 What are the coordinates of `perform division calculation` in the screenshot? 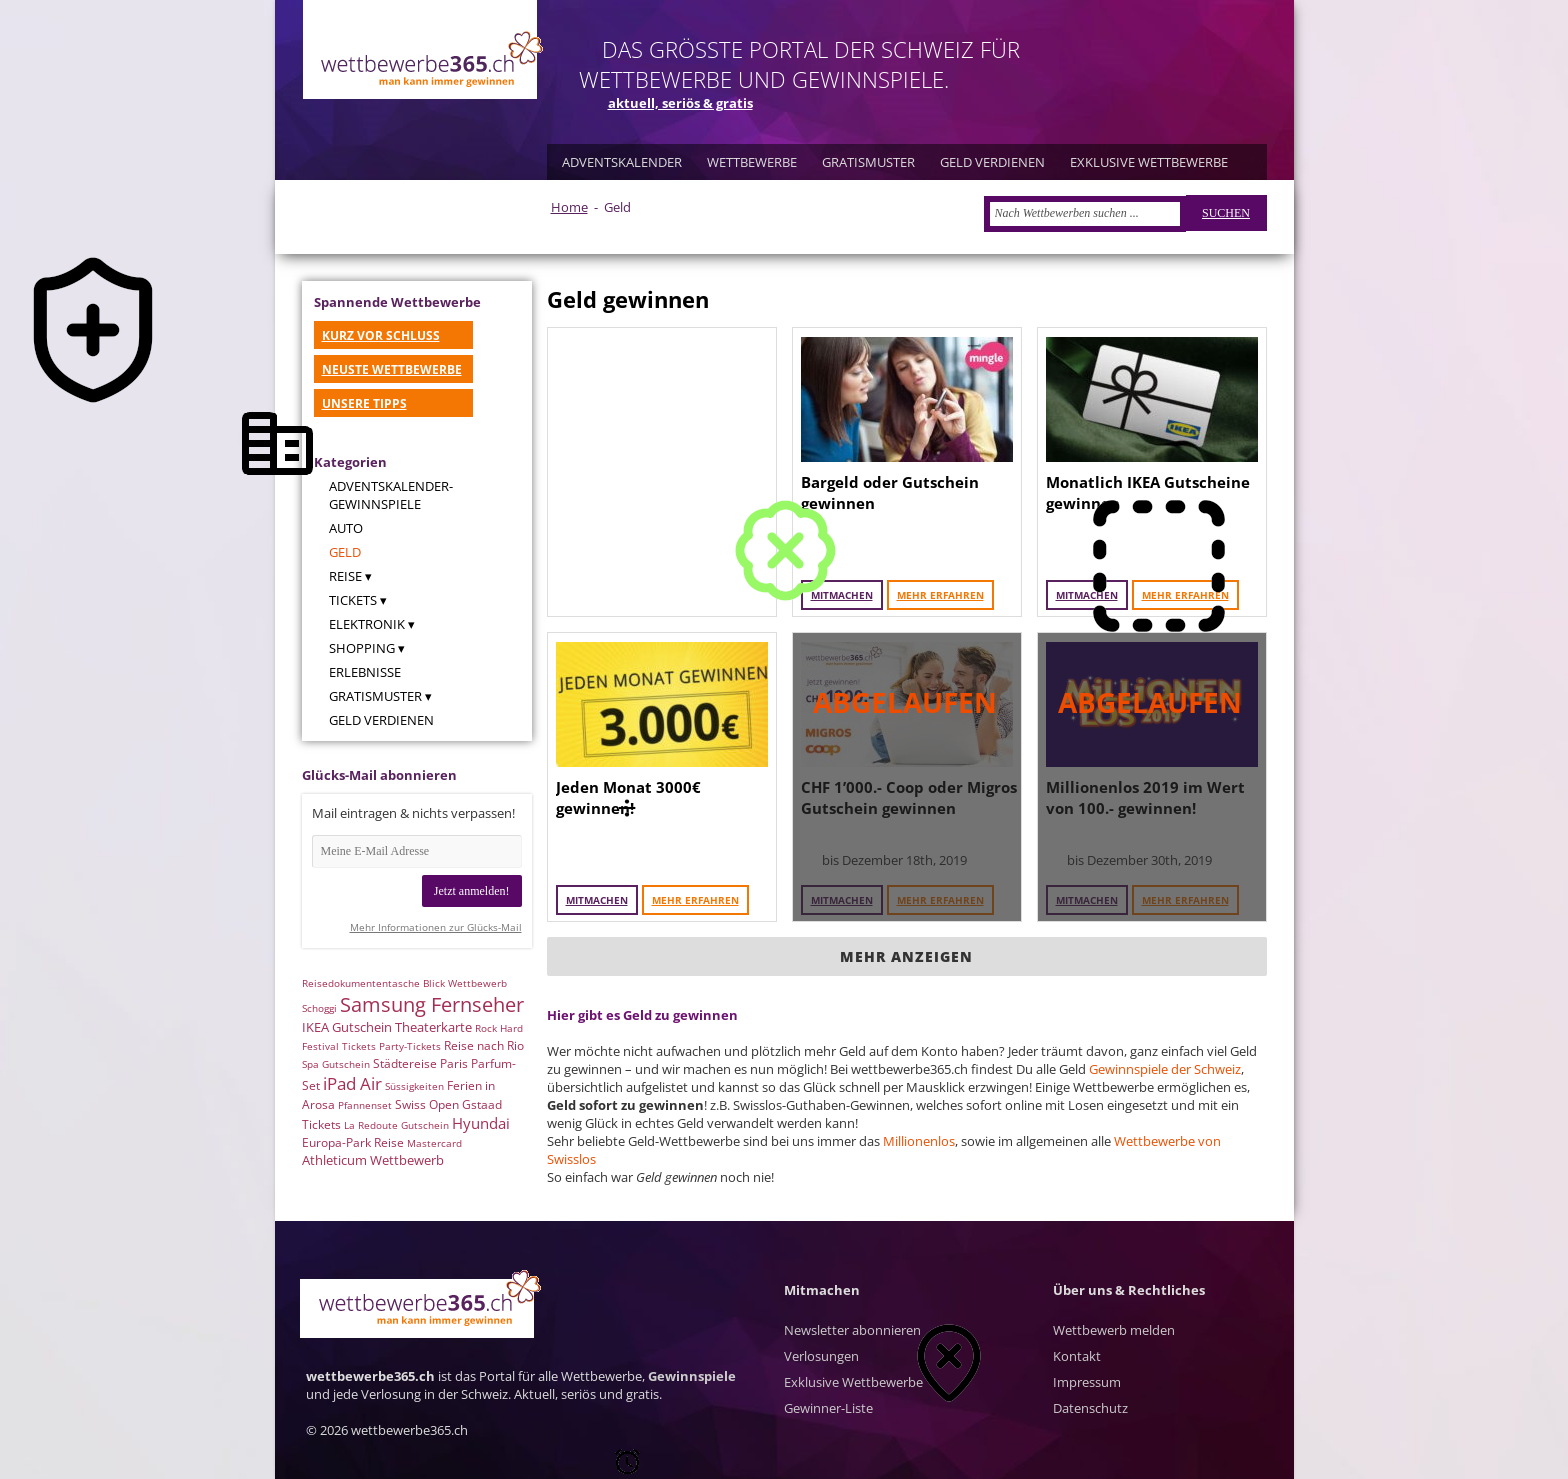 It's located at (627, 808).